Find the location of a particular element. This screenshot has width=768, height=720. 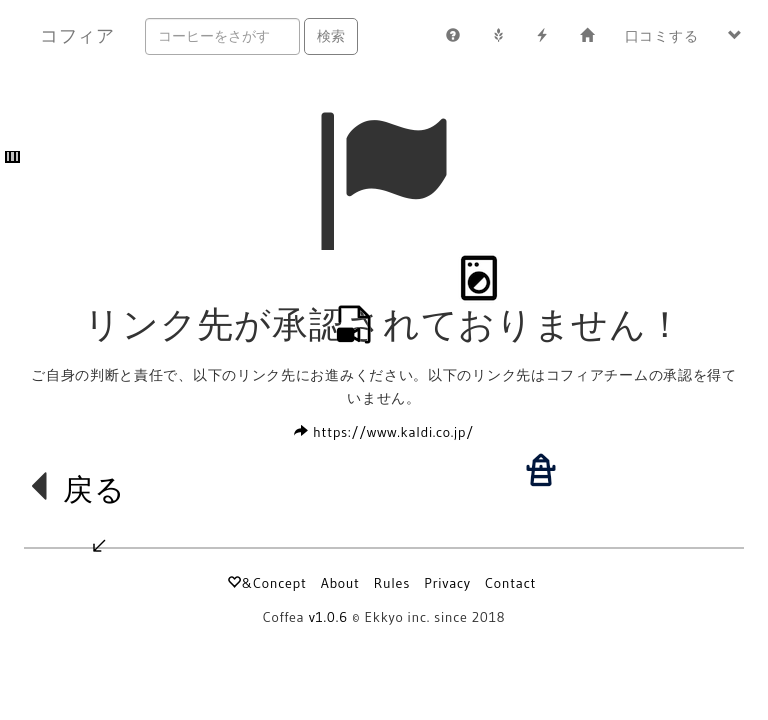

navigate or move southwest on a map is located at coordinates (99, 546).